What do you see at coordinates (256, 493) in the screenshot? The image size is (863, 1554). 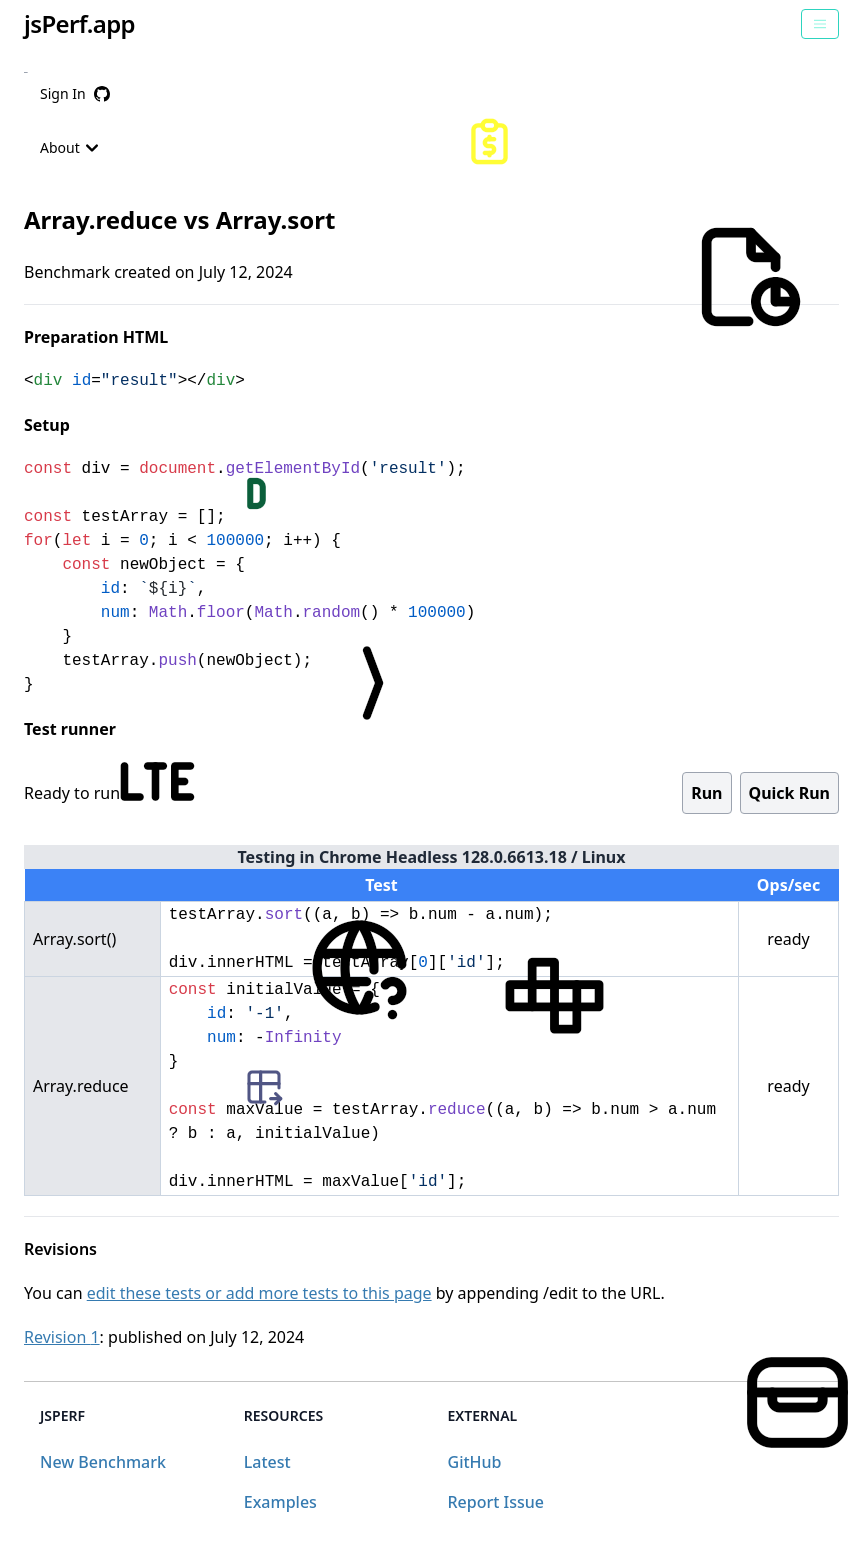 I see `indicates a "D" grade or rating` at bounding box center [256, 493].